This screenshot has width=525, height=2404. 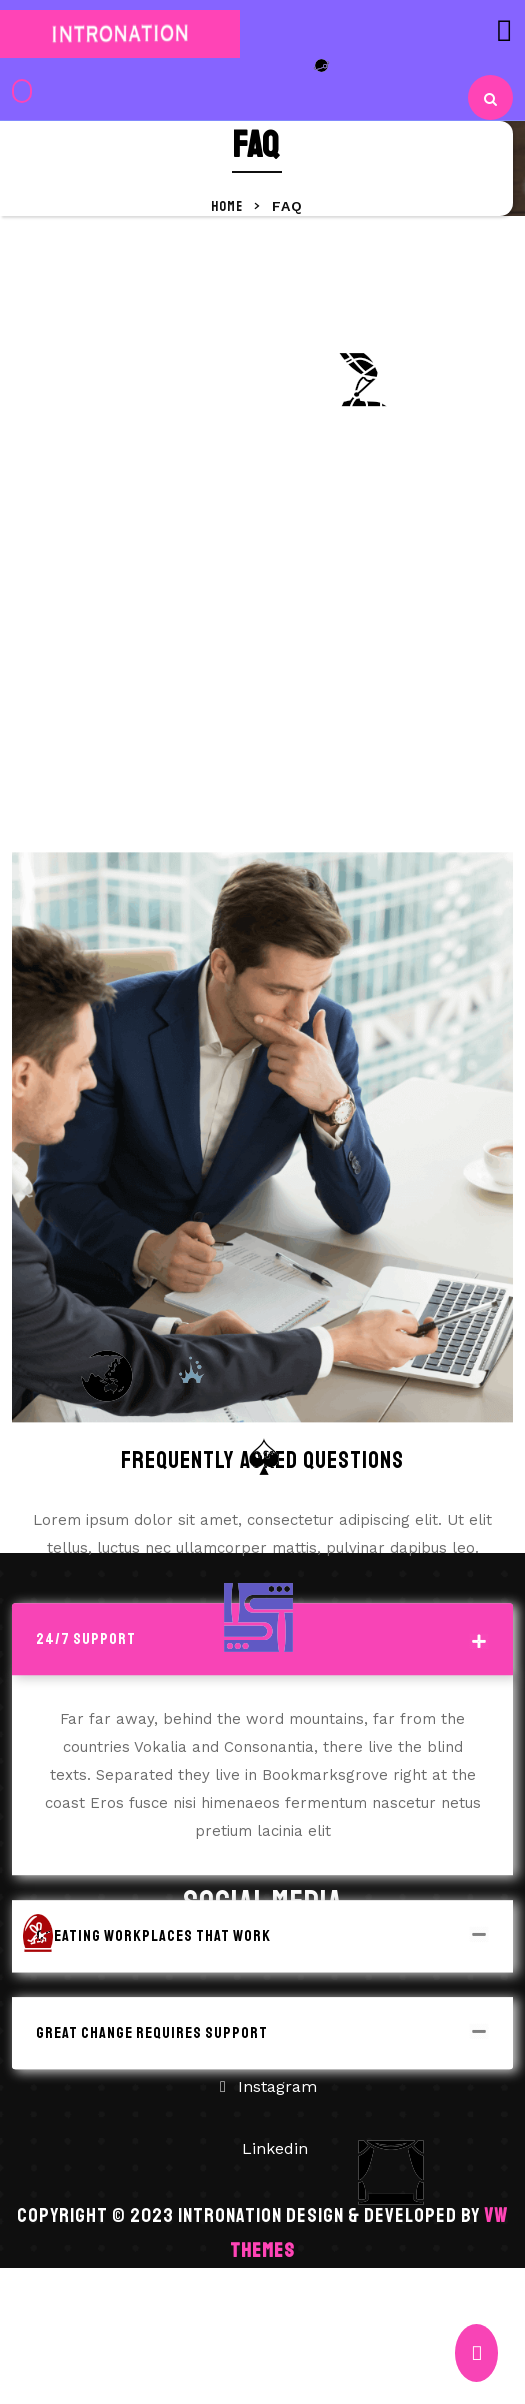 I want to click on access theater or entertainment content, so click(x=391, y=2173).